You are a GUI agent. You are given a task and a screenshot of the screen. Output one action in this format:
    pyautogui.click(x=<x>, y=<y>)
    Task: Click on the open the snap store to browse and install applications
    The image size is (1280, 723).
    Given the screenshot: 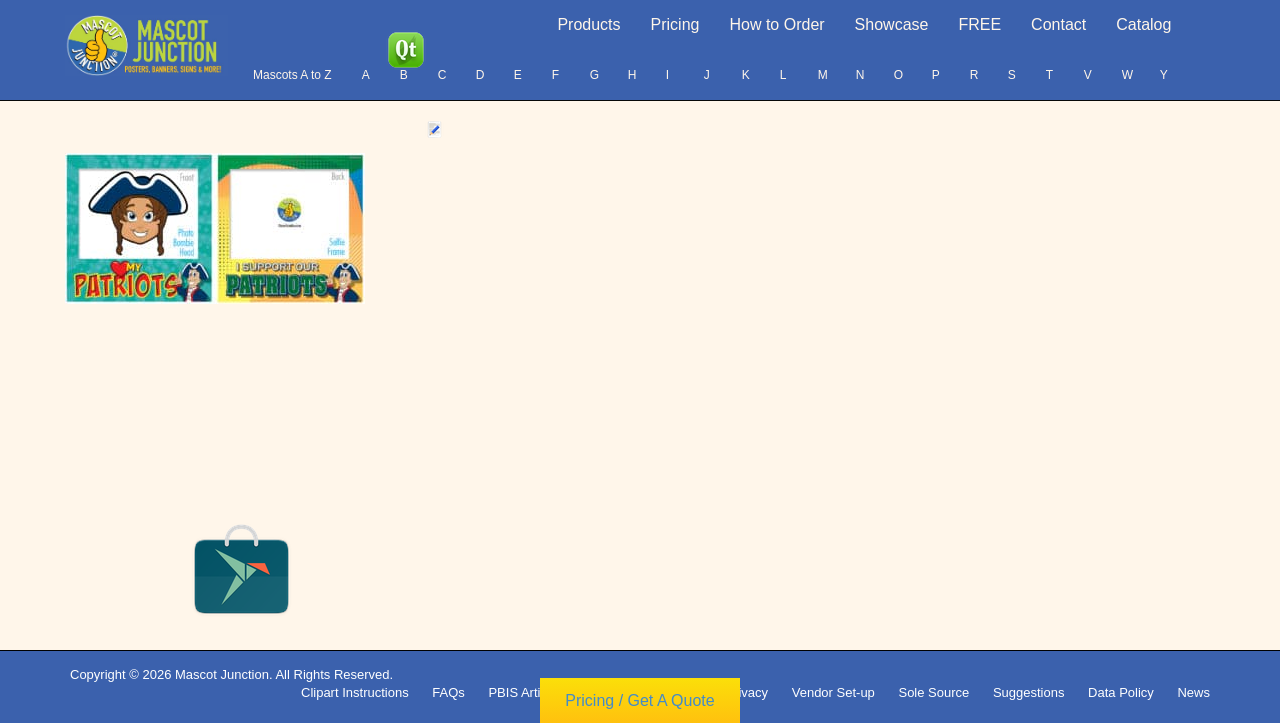 What is the action you would take?
    pyautogui.click(x=241, y=576)
    